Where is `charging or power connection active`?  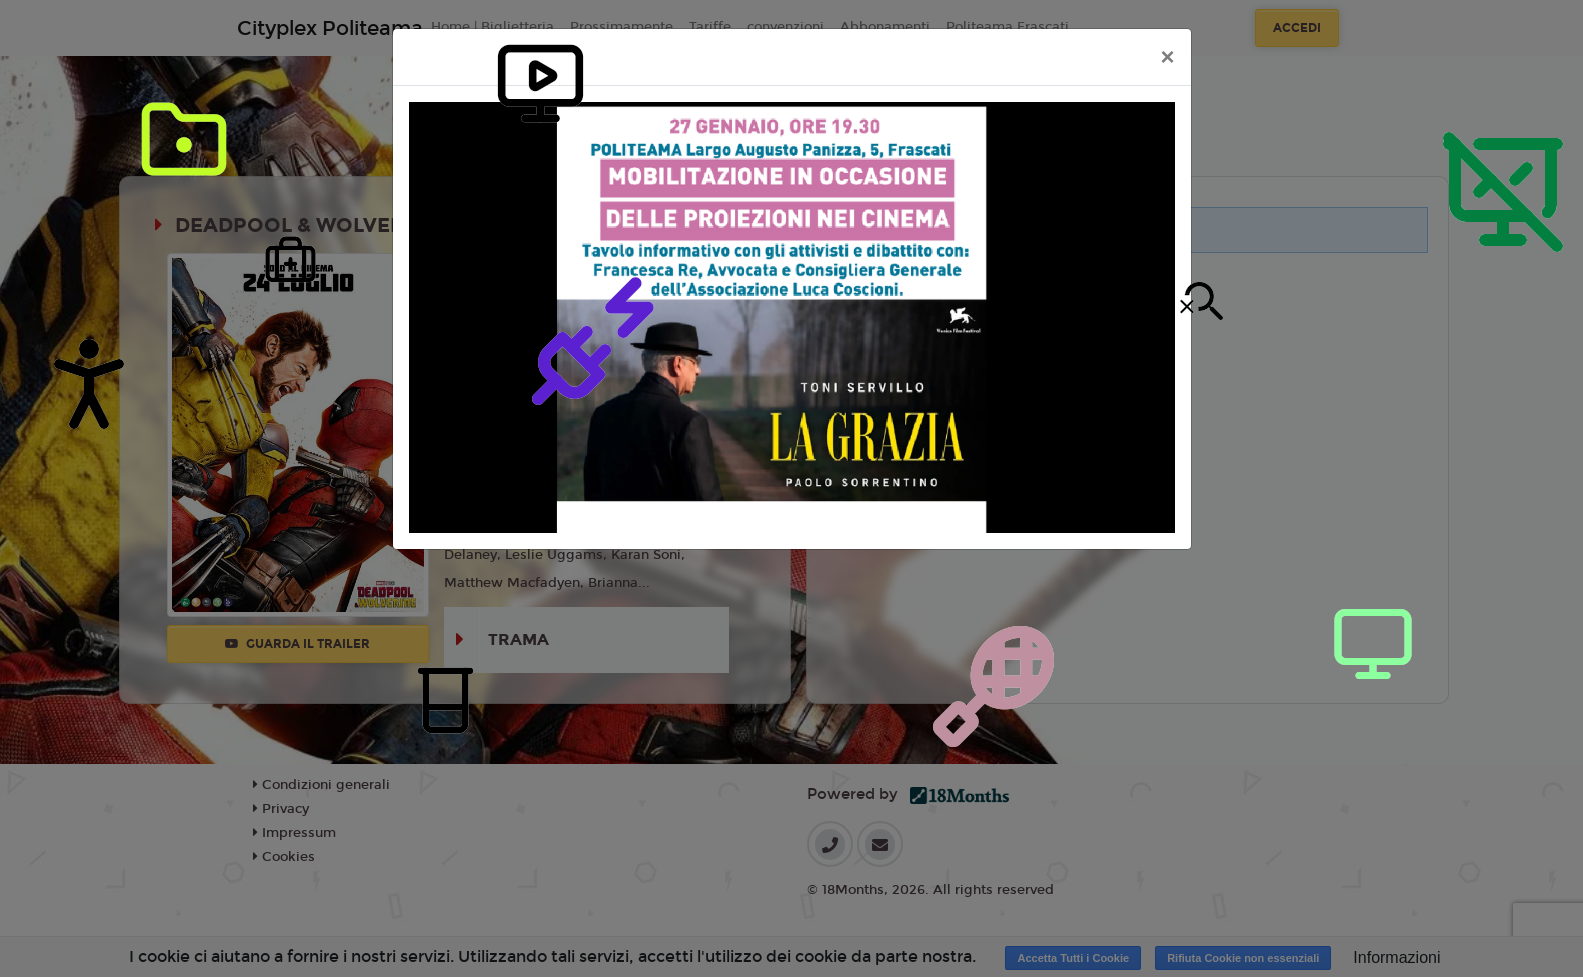
charging or power connection active is located at coordinates (599, 338).